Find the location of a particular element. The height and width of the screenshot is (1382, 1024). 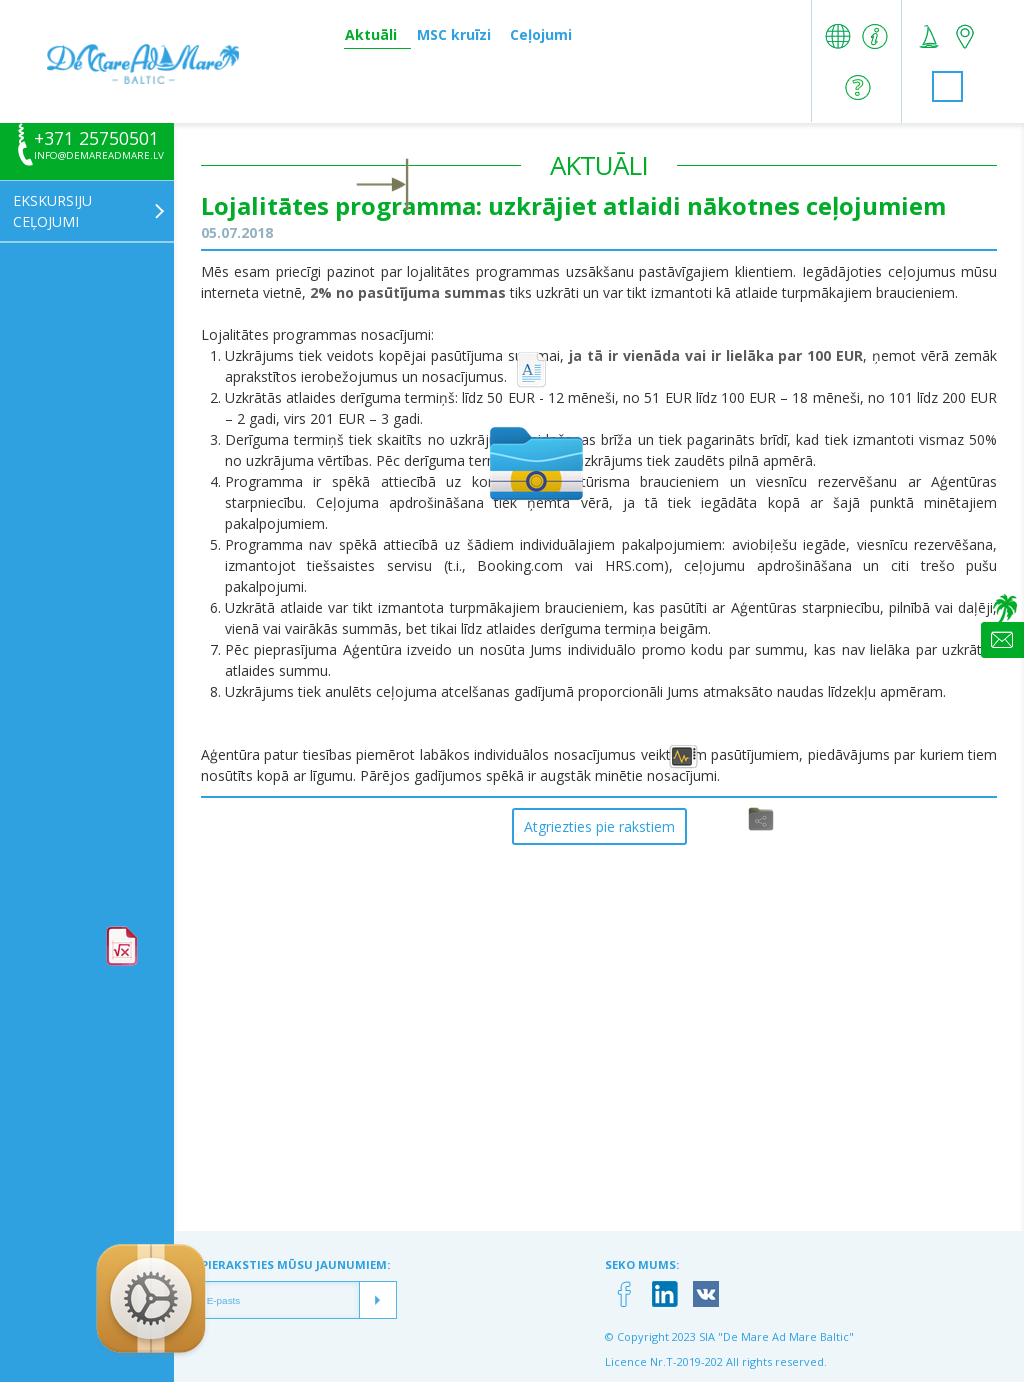

open a text document file is located at coordinates (531, 369).